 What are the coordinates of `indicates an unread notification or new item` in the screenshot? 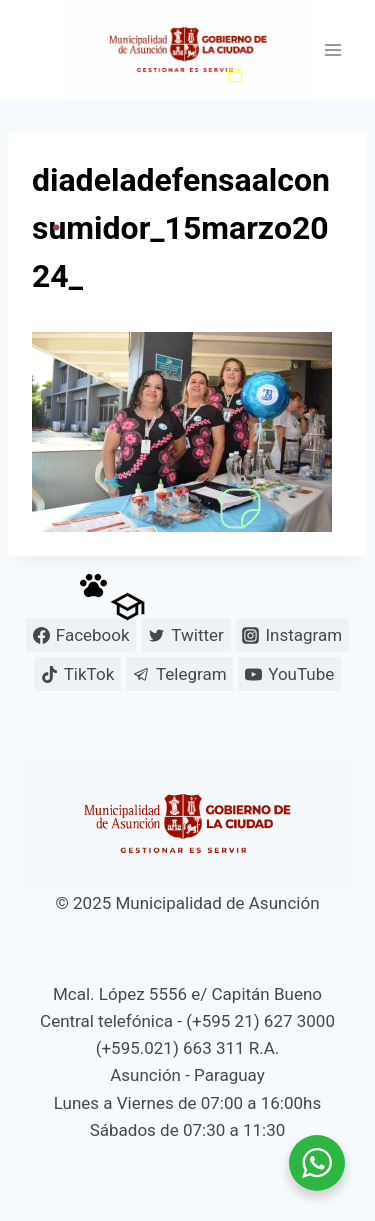 It's located at (56, 227).